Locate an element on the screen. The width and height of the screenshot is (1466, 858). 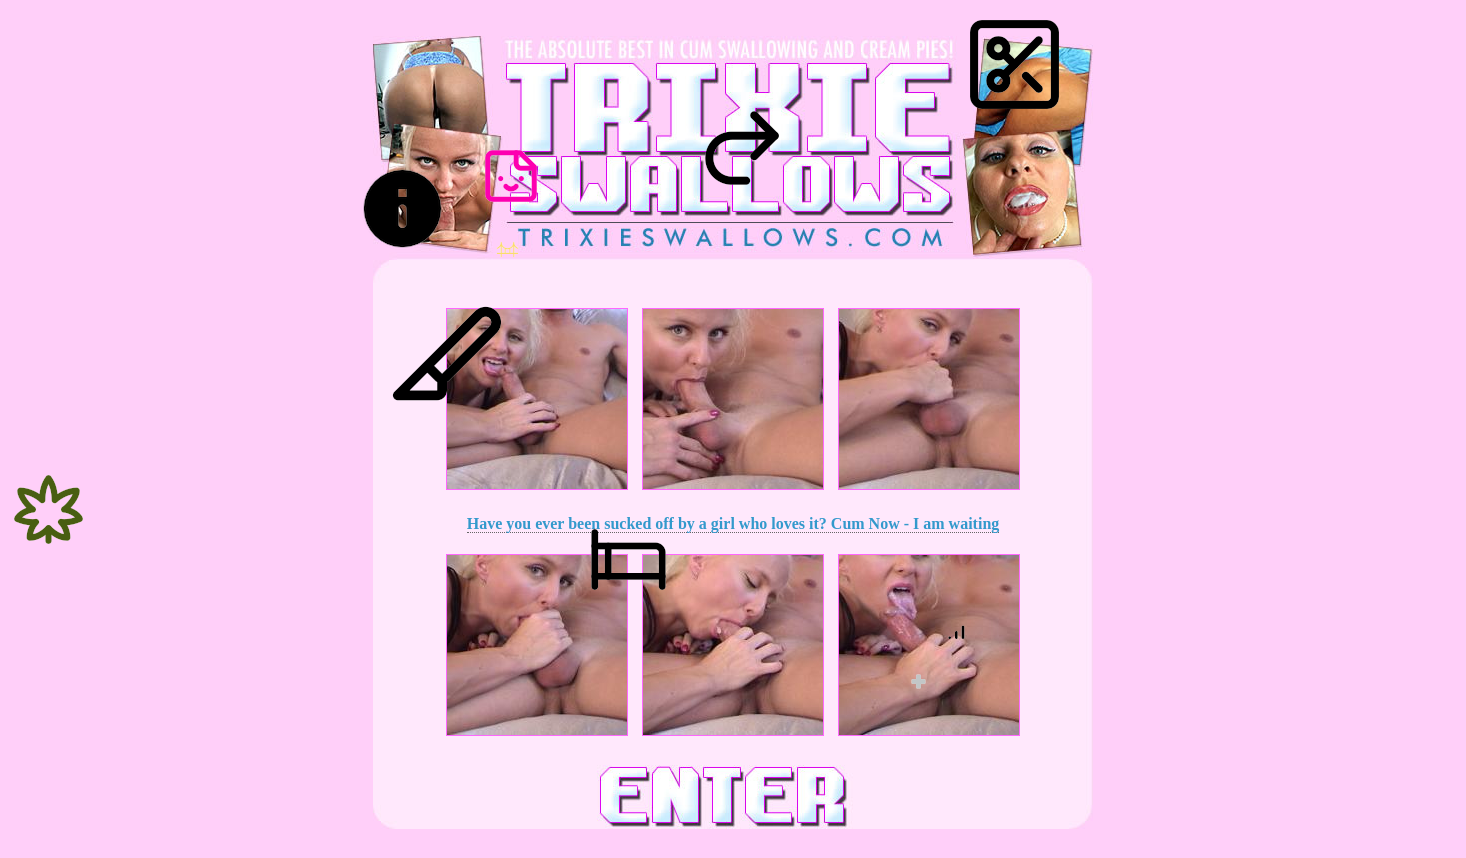
cut or crop selected content is located at coordinates (1014, 64).